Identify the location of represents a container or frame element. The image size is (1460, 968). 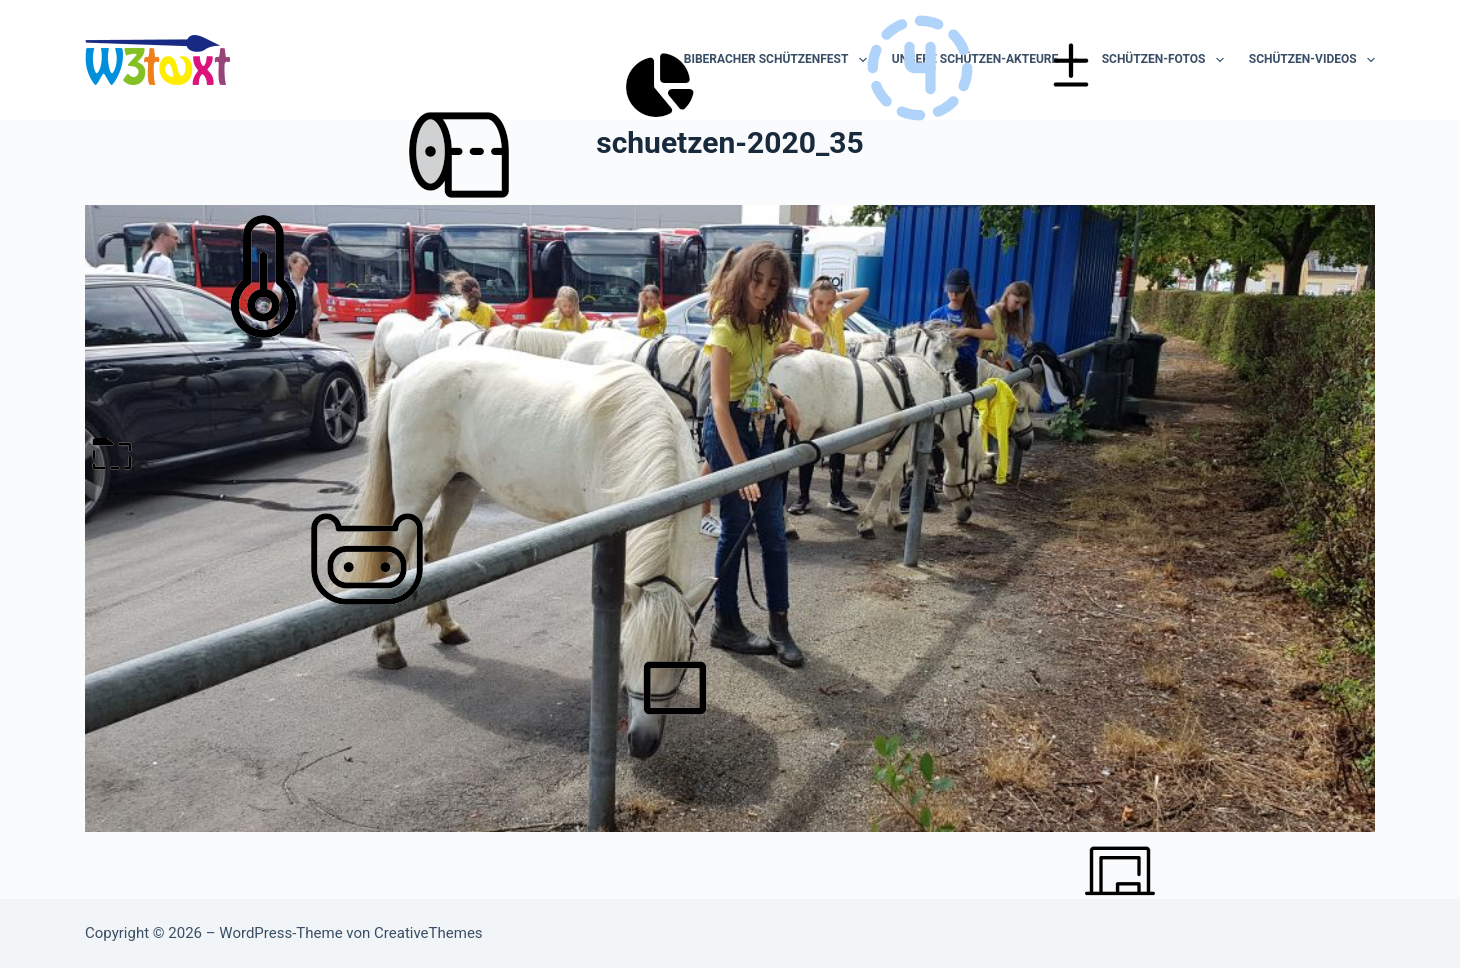
(675, 688).